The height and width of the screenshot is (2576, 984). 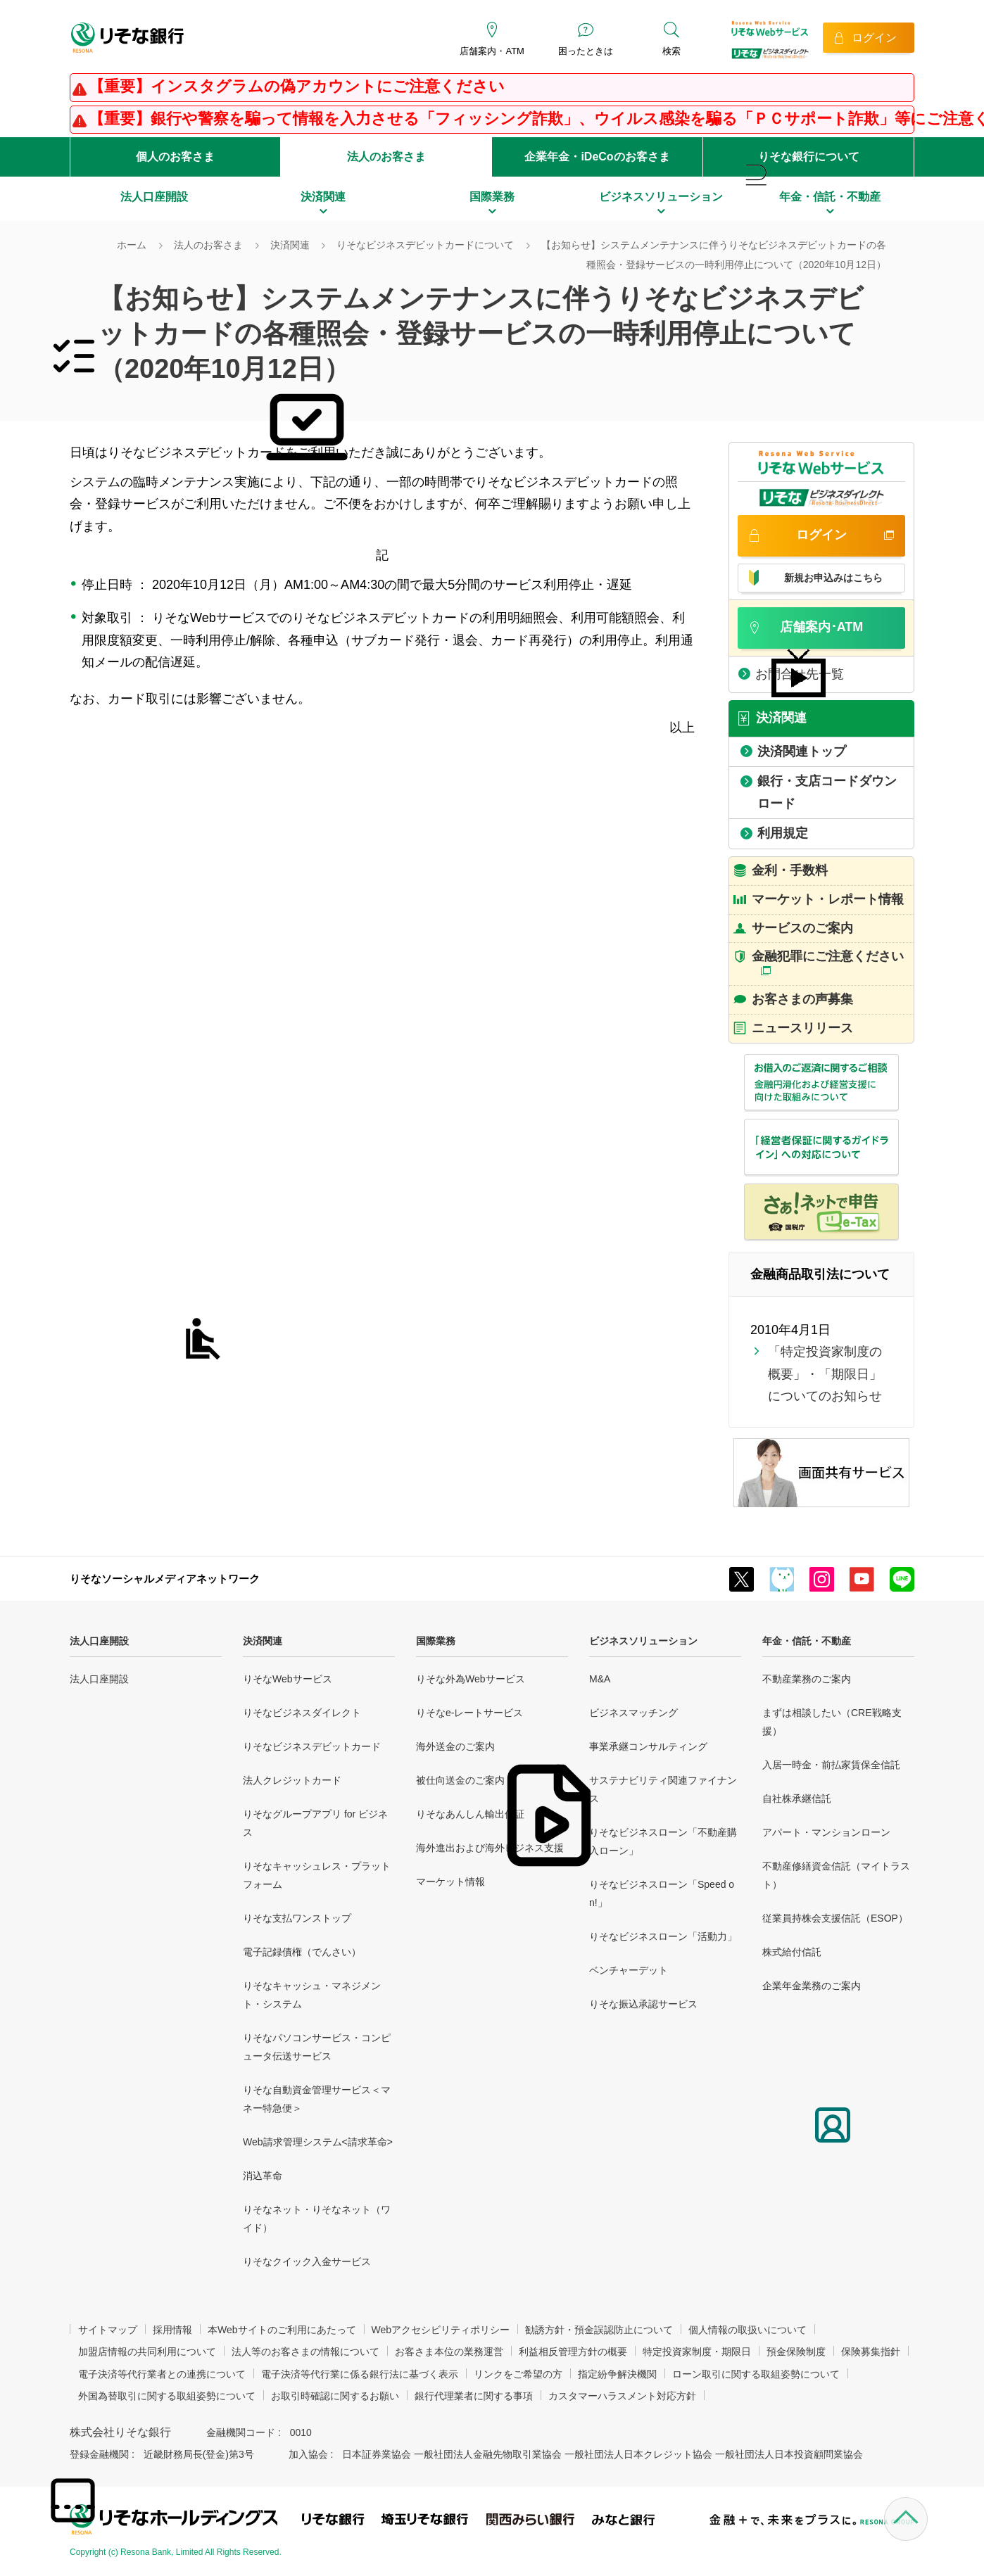 What do you see at coordinates (549, 1815) in the screenshot?
I see `play a video file` at bounding box center [549, 1815].